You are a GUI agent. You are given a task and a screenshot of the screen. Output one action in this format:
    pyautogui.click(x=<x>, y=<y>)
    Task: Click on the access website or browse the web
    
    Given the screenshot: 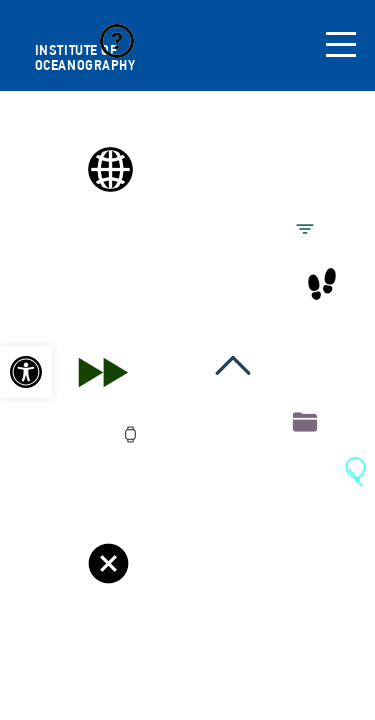 What is the action you would take?
    pyautogui.click(x=110, y=169)
    